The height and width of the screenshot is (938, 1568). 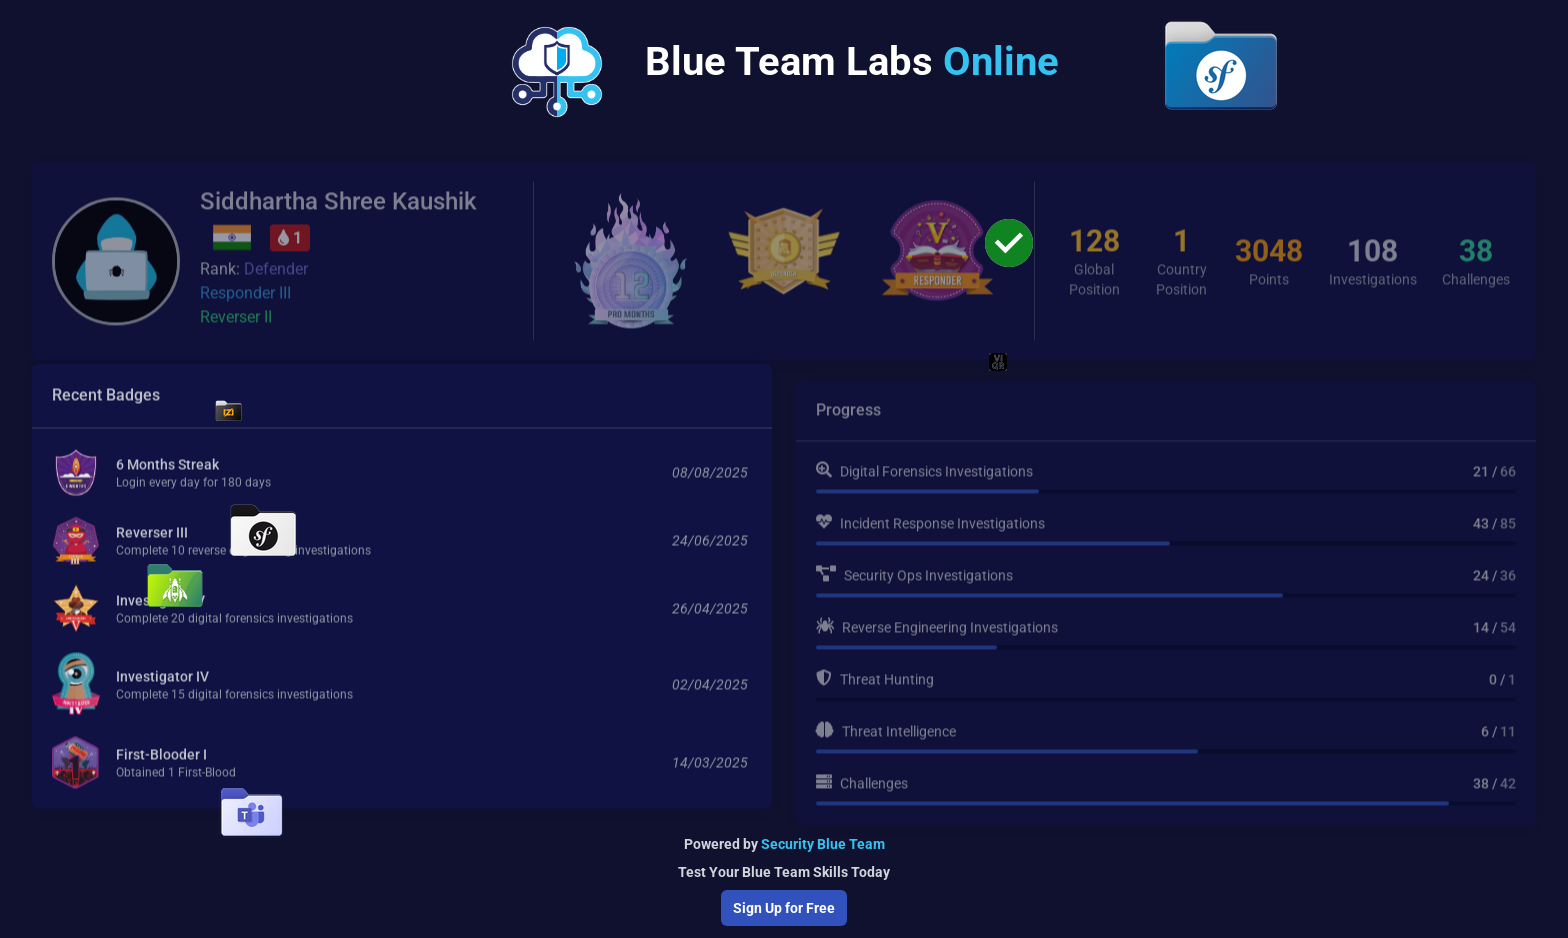 I want to click on open your GameJolt games folder, so click(x=175, y=587).